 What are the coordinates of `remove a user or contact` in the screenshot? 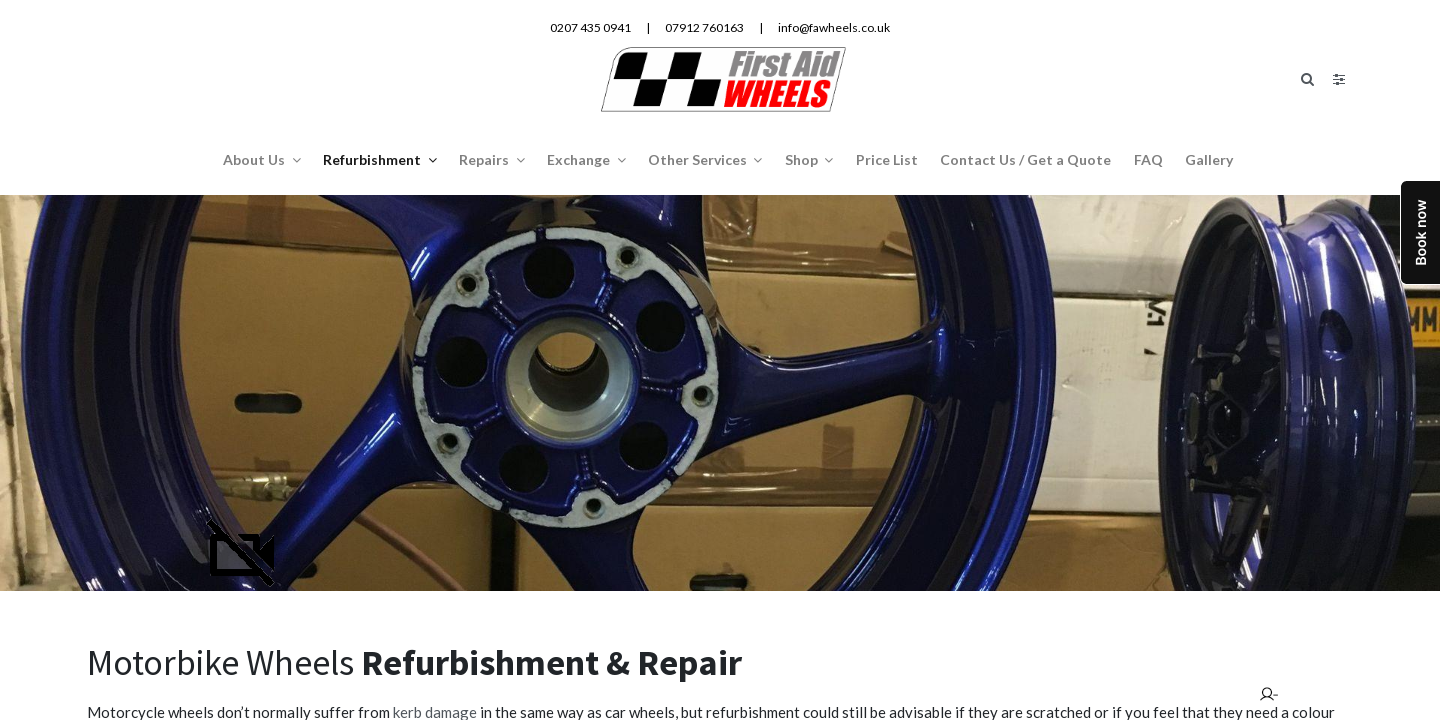 It's located at (1268, 694).